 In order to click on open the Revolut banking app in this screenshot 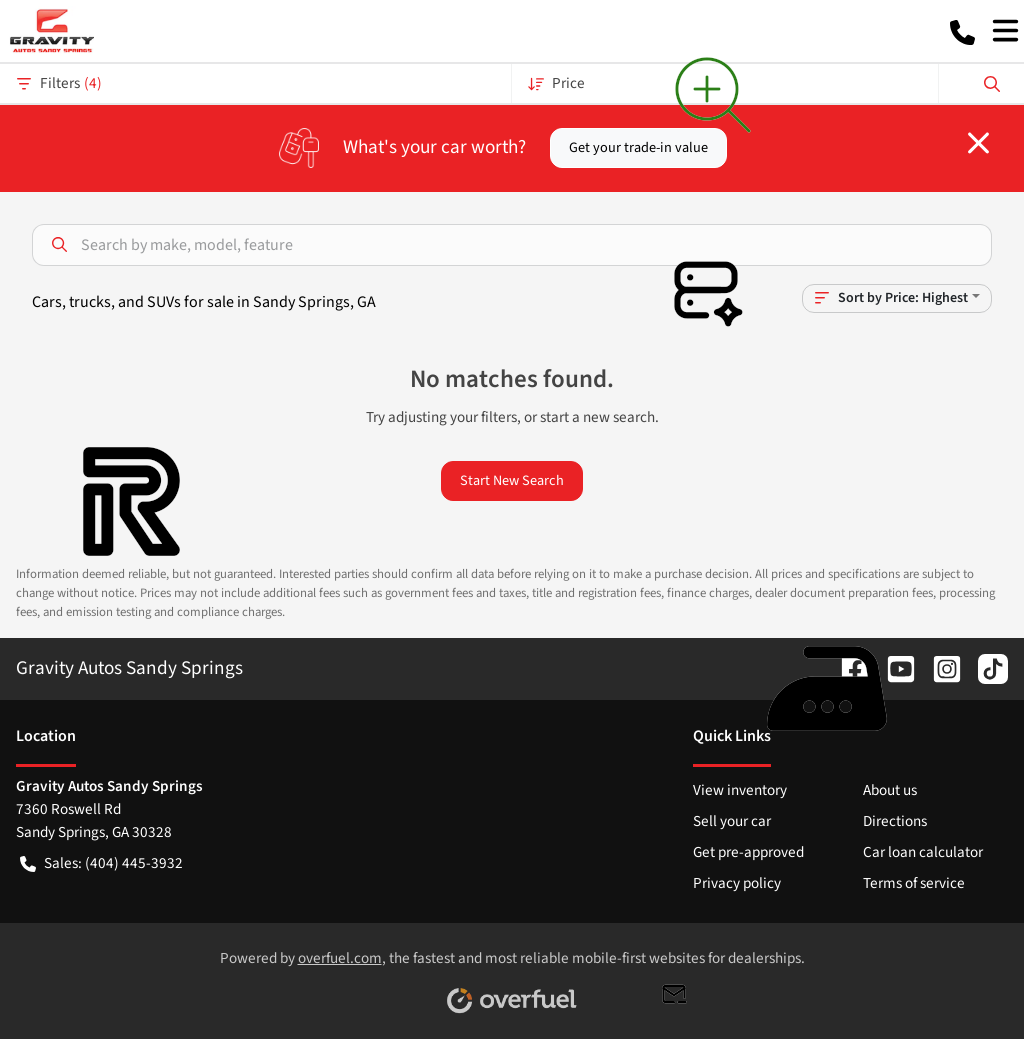, I will do `click(131, 501)`.